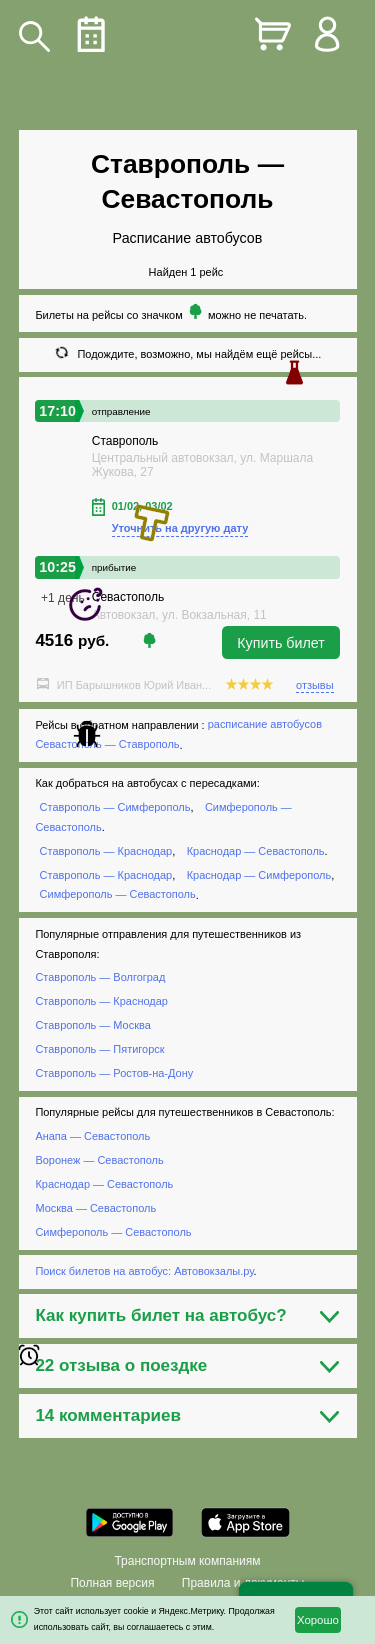 This screenshot has height=1644, width=375. I want to click on indicates user confusion or uncertainty, so click(85, 605).